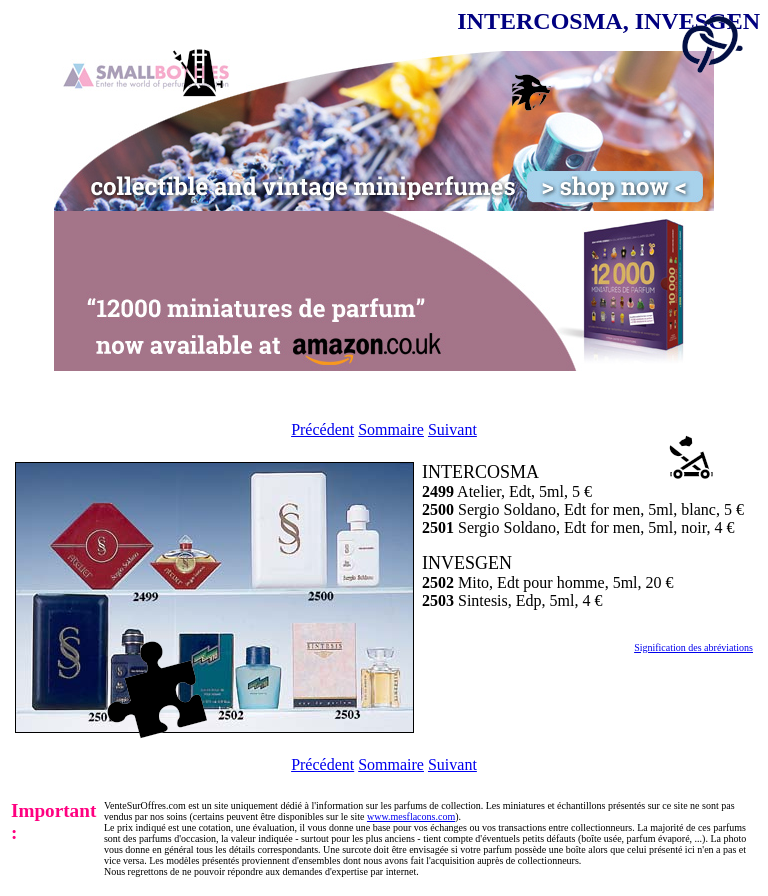 The height and width of the screenshot is (896, 768). Describe the element at coordinates (691, 456) in the screenshot. I see `launch projectile in siege game` at that location.